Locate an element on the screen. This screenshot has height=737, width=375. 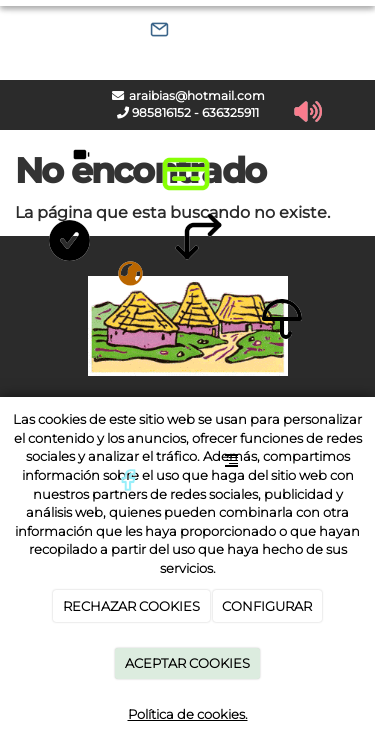
resize element diagonally is located at coordinates (198, 236).